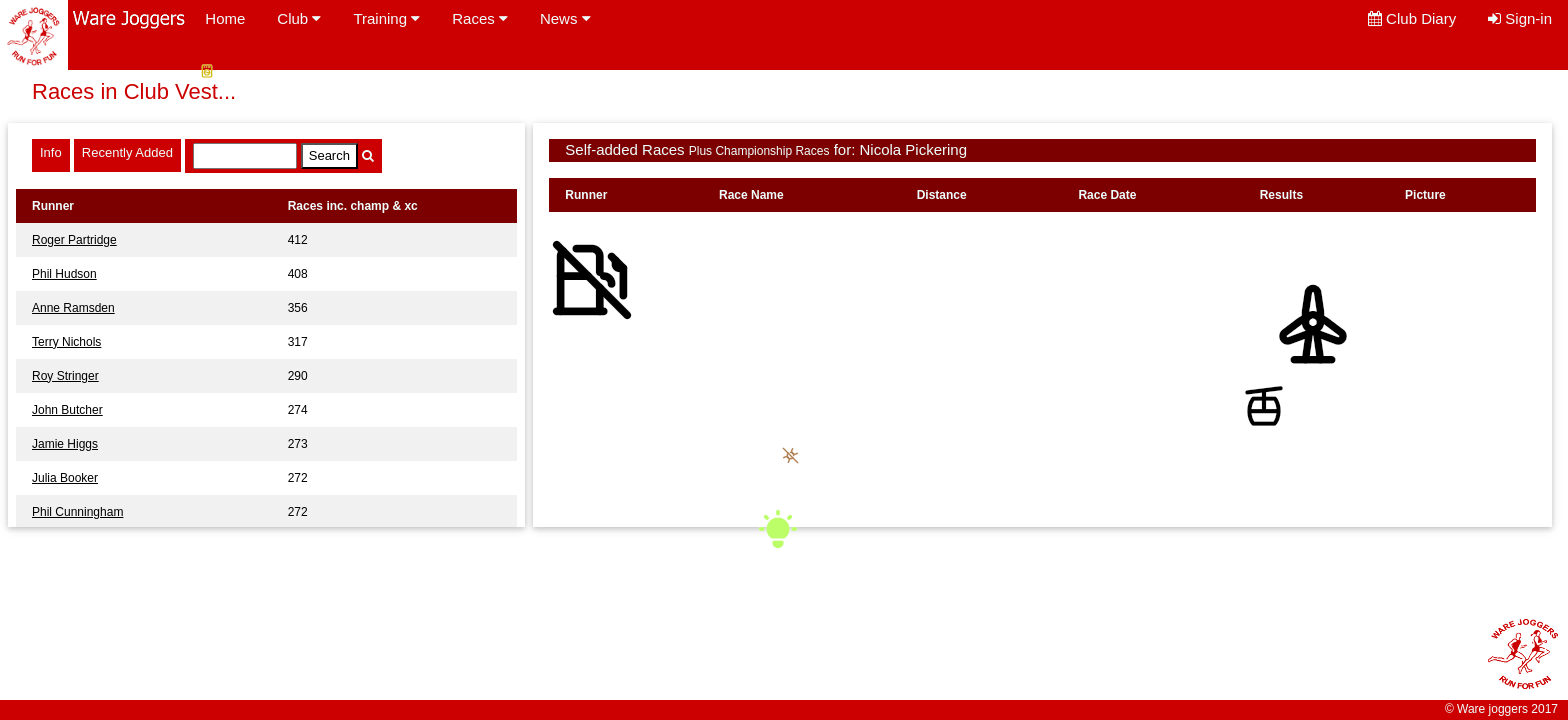 Image resolution: width=1568 pixels, height=720 pixels. I want to click on access laundry or washing machine controls, so click(207, 71).